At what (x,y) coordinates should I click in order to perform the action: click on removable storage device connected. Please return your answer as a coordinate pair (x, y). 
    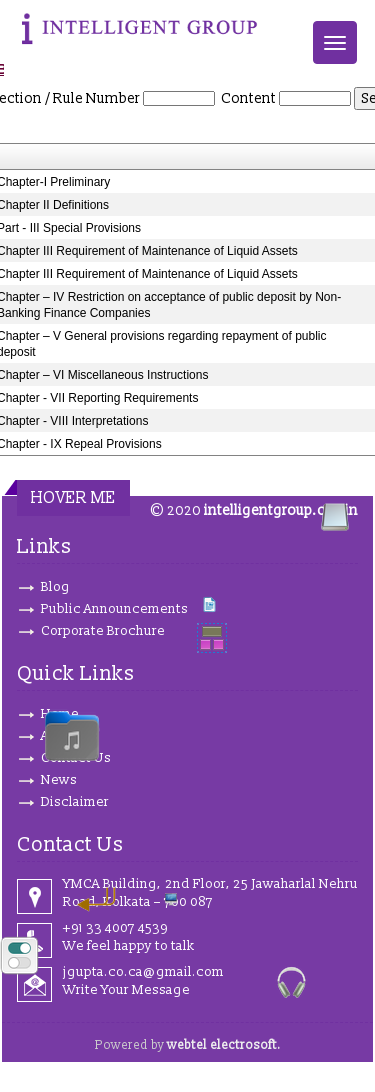
    Looking at the image, I should click on (335, 517).